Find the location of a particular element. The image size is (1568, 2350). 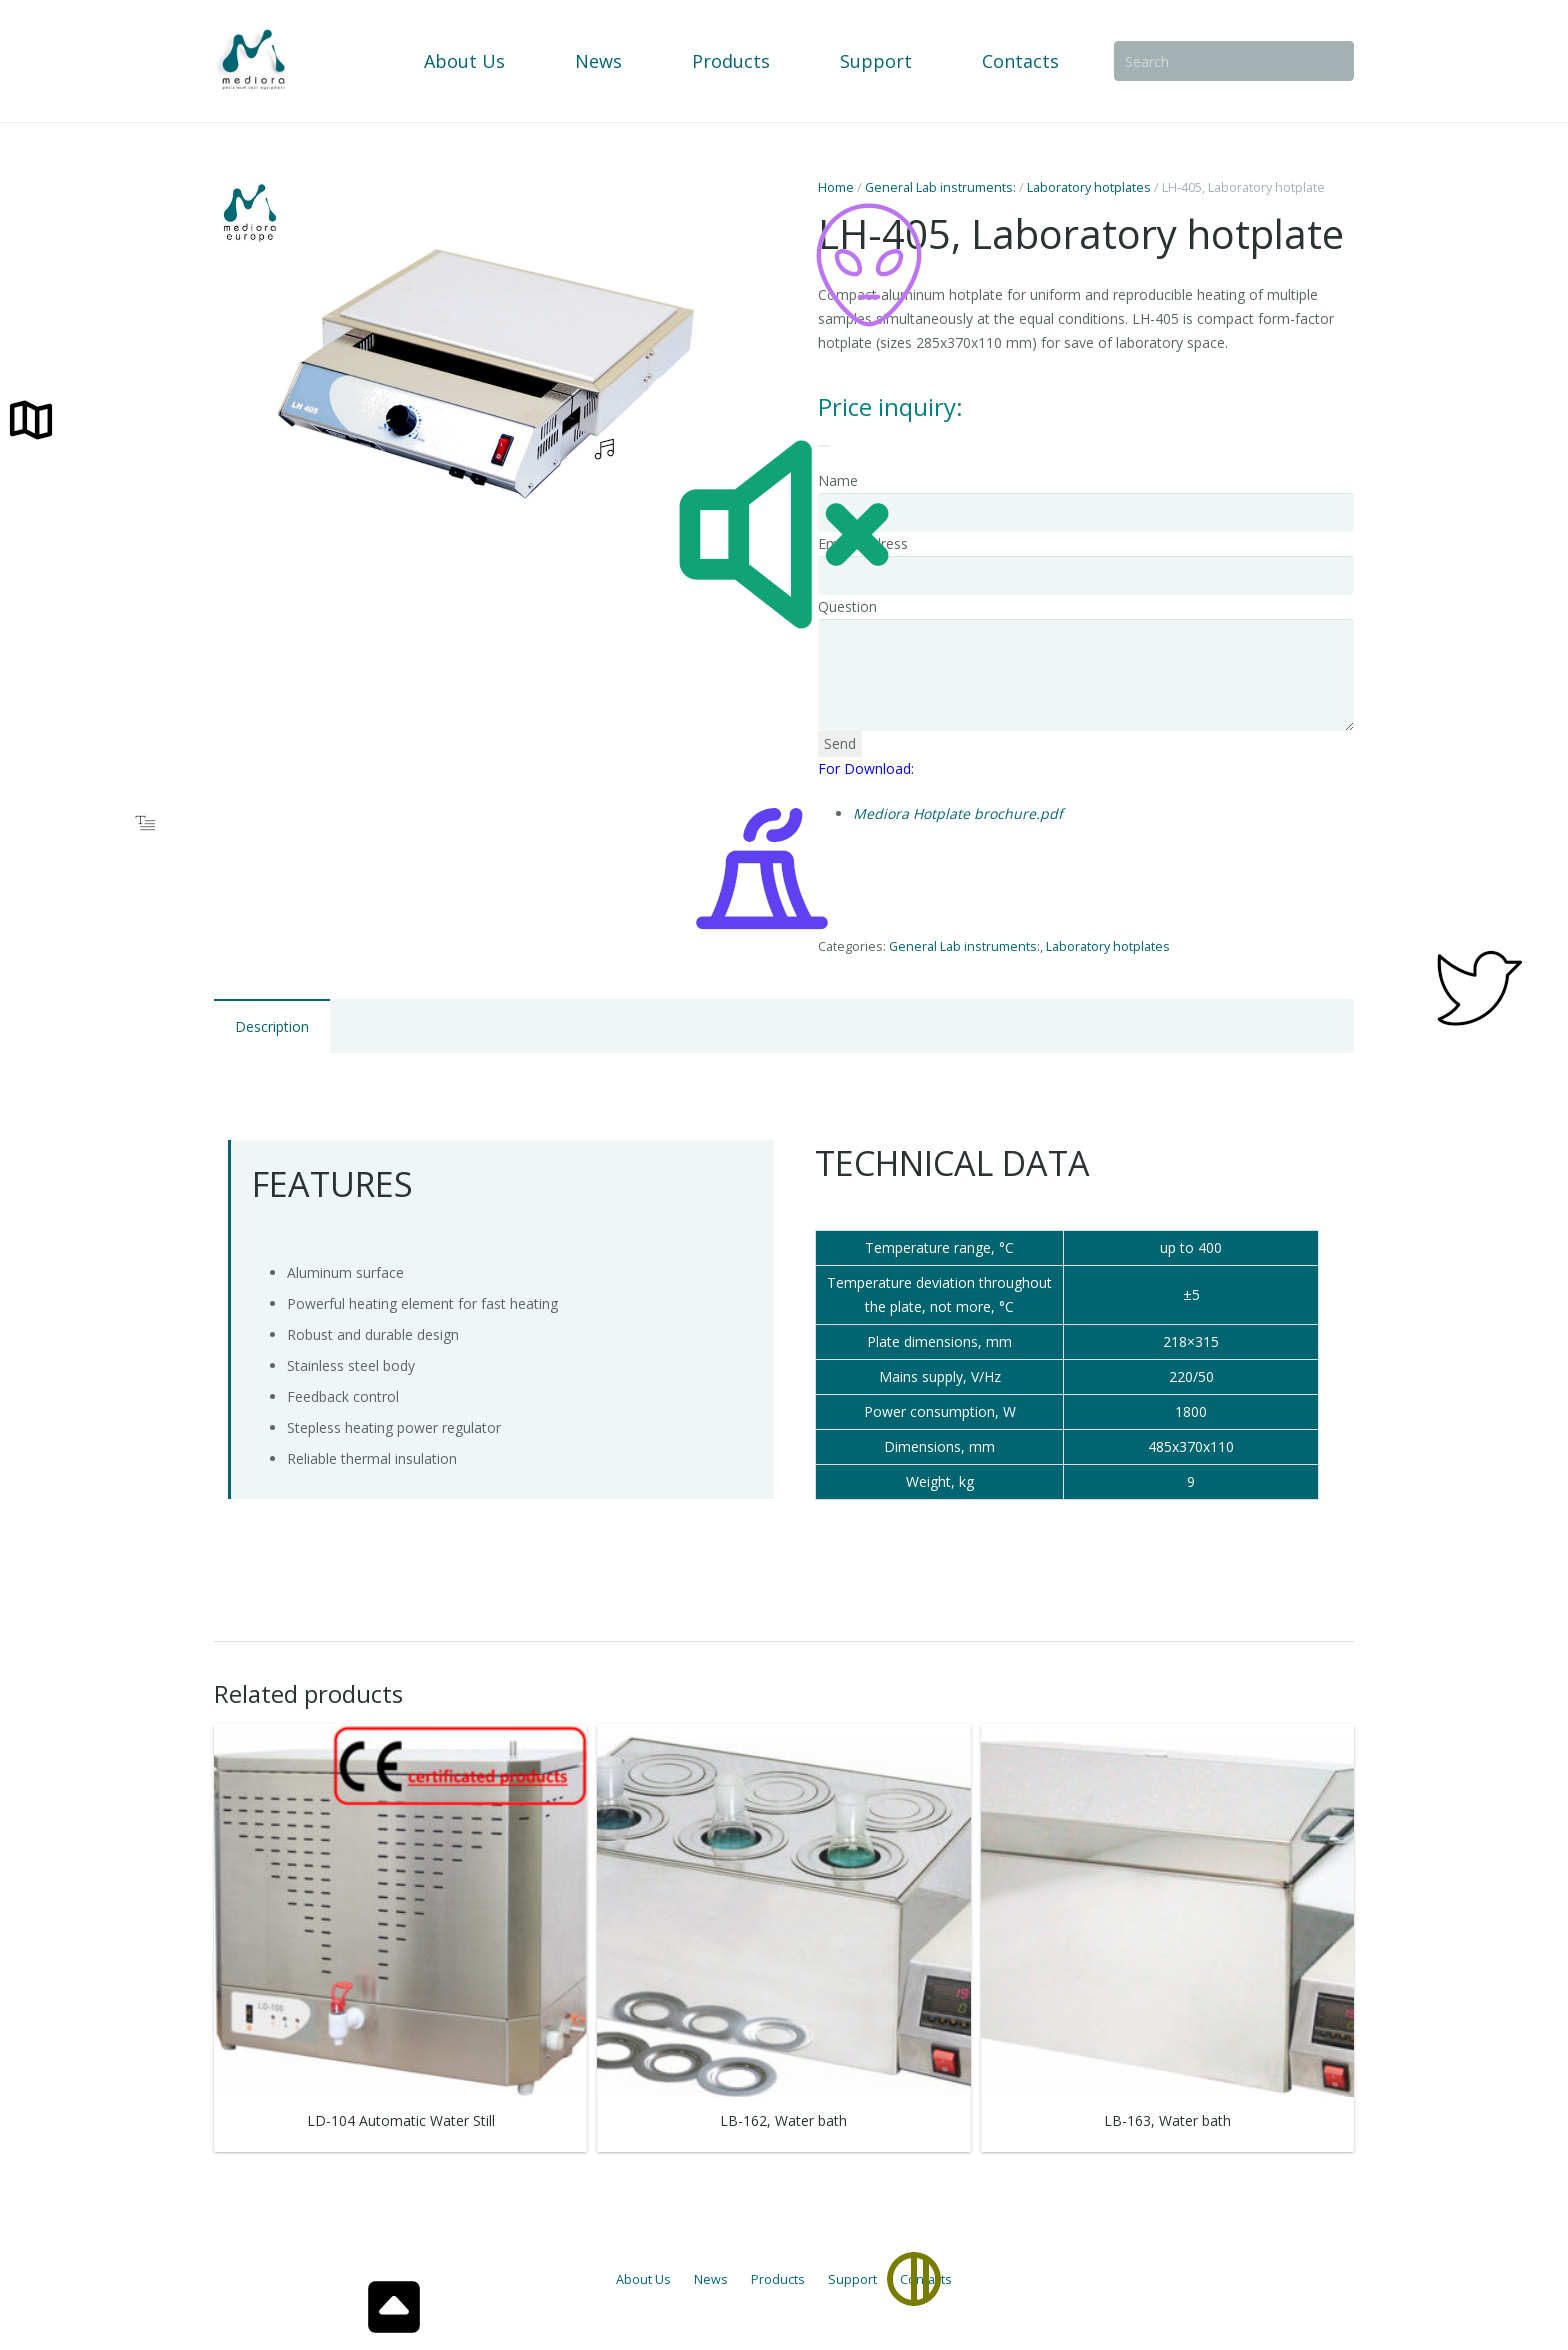

access music library or audio player is located at coordinates (605, 449).